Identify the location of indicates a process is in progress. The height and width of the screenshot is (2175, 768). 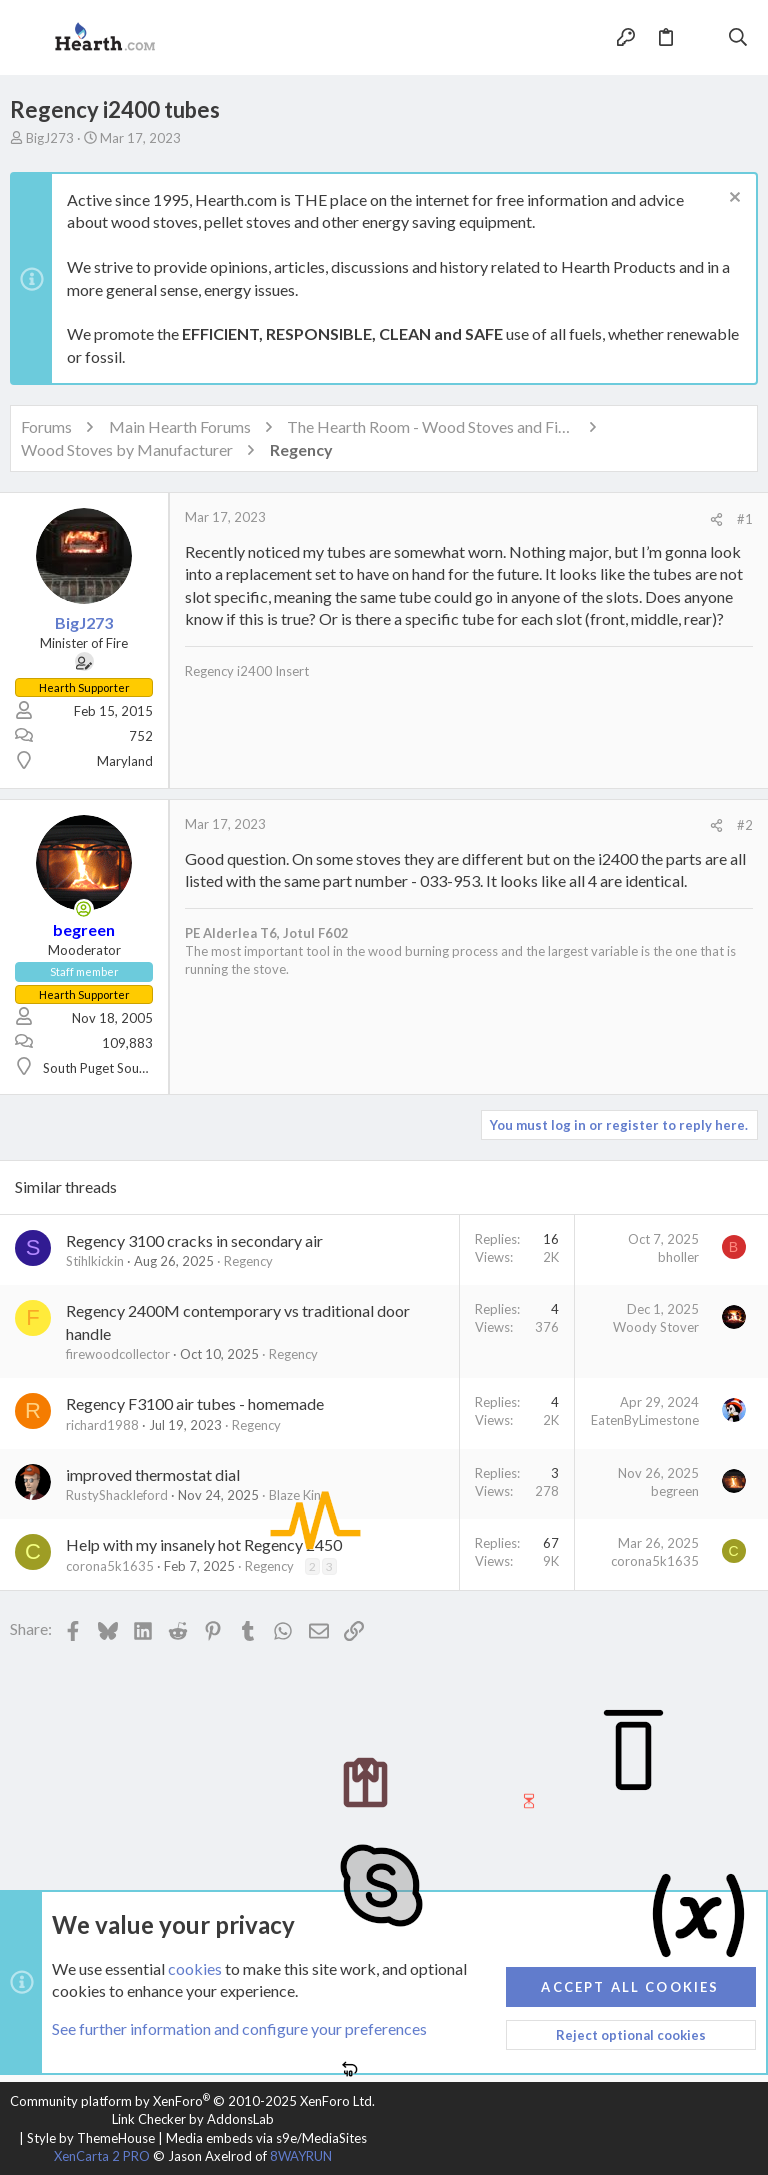
(529, 1801).